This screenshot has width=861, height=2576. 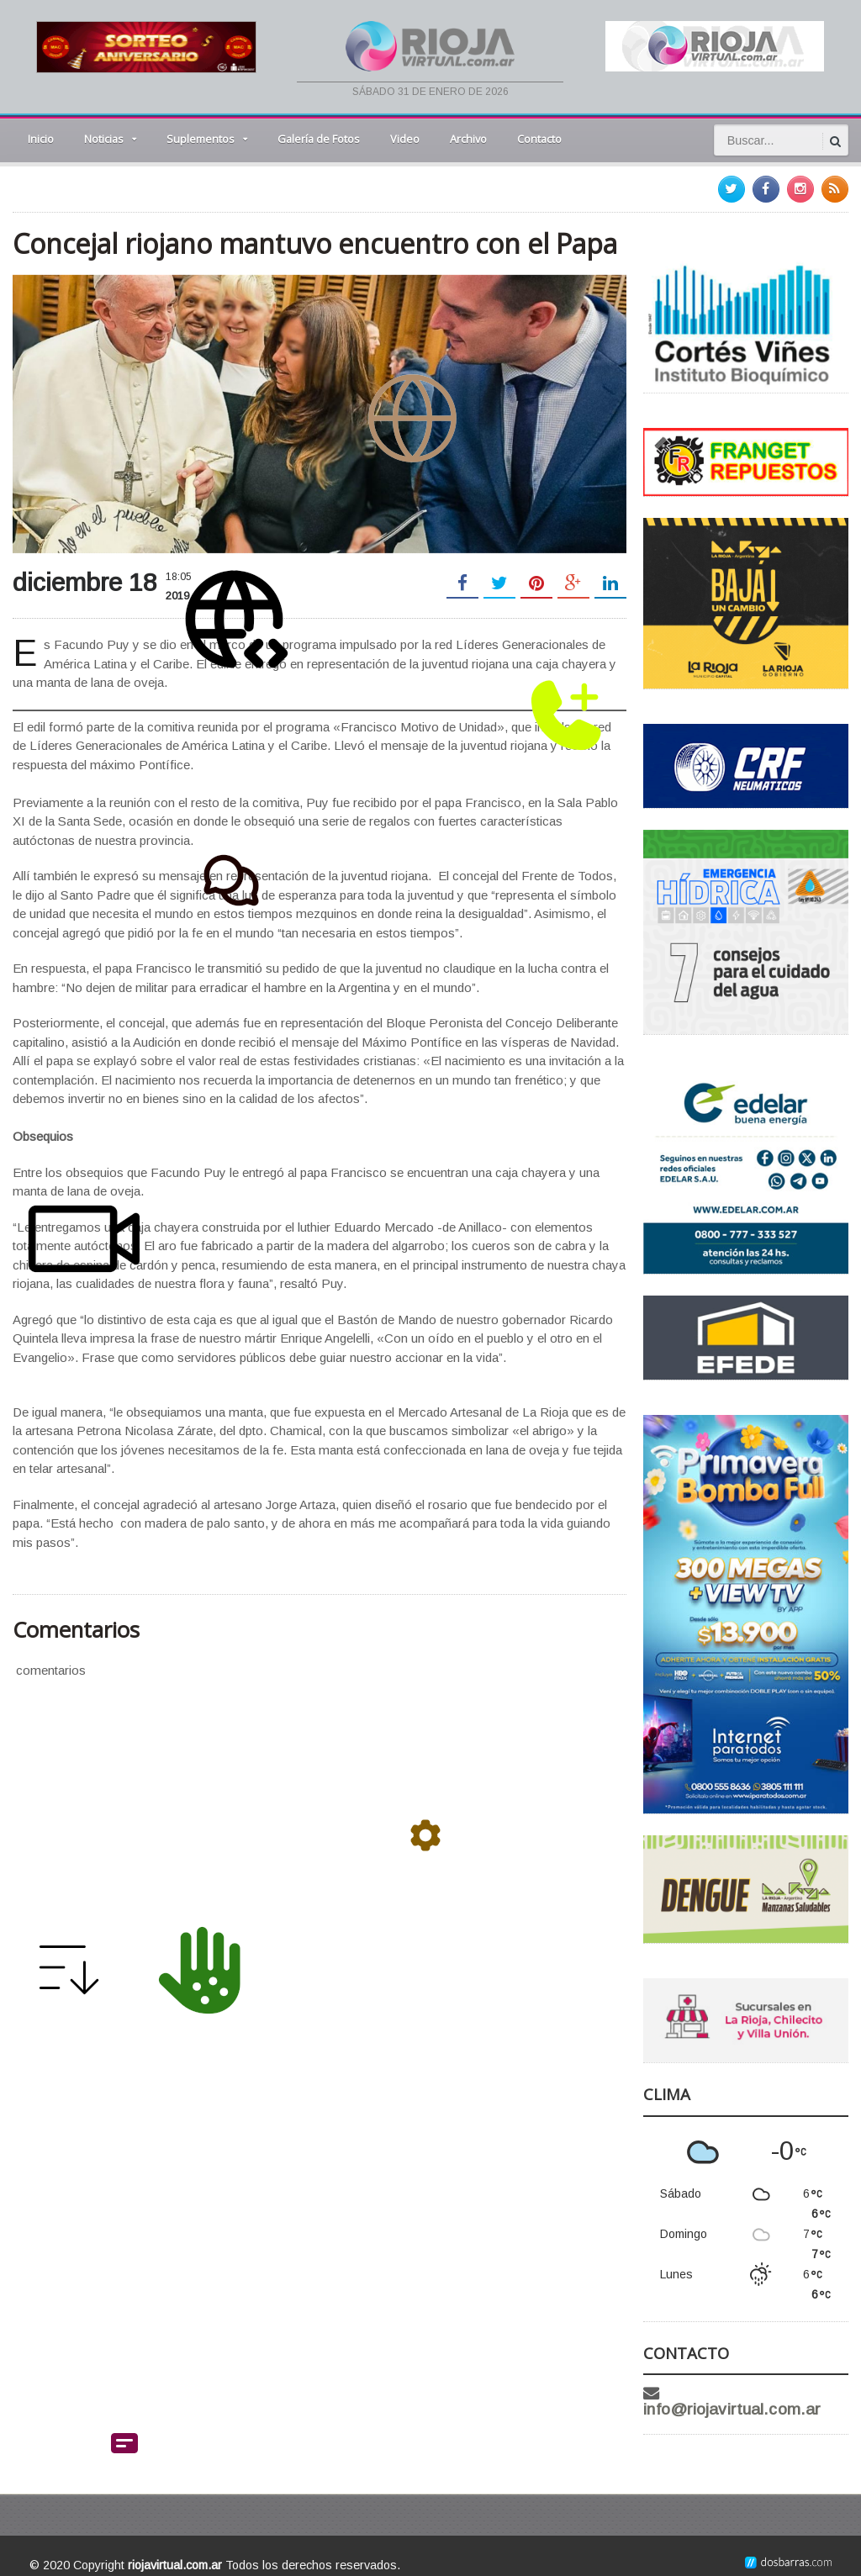 What do you see at coordinates (412, 418) in the screenshot?
I see `switch to global or worldwide view` at bounding box center [412, 418].